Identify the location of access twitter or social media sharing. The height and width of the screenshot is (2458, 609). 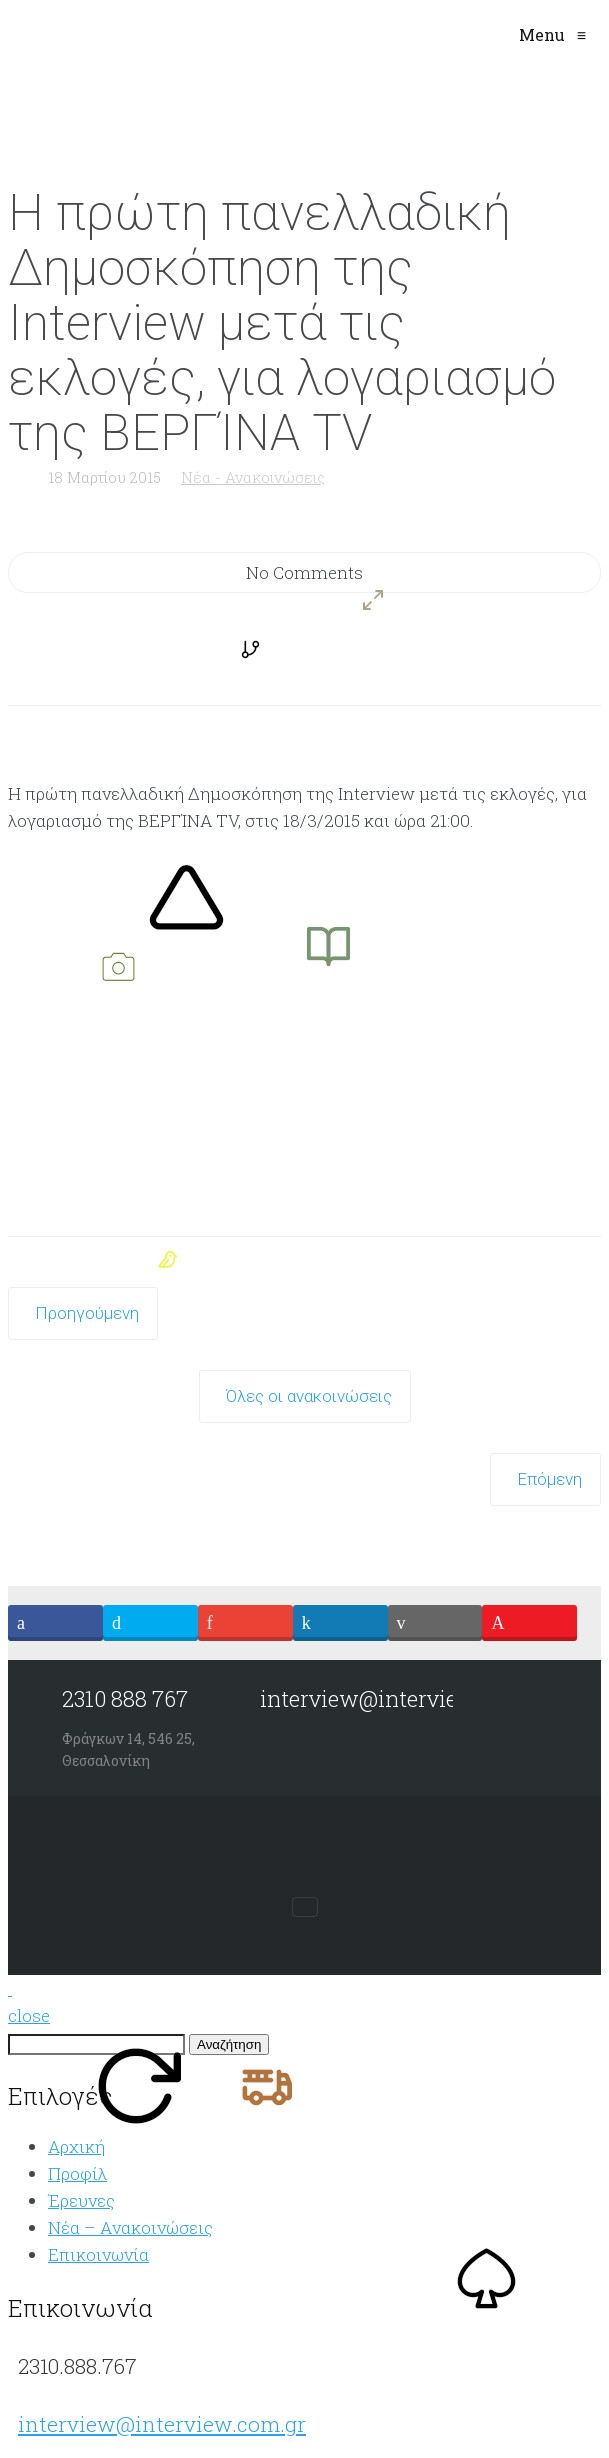
(168, 1260).